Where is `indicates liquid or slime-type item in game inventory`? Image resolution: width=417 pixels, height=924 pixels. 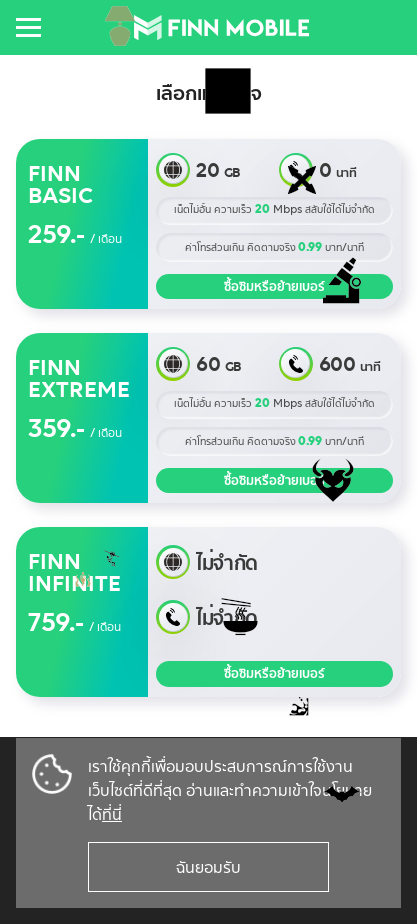 indicates liquid or slime-type item in game inventory is located at coordinates (299, 706).